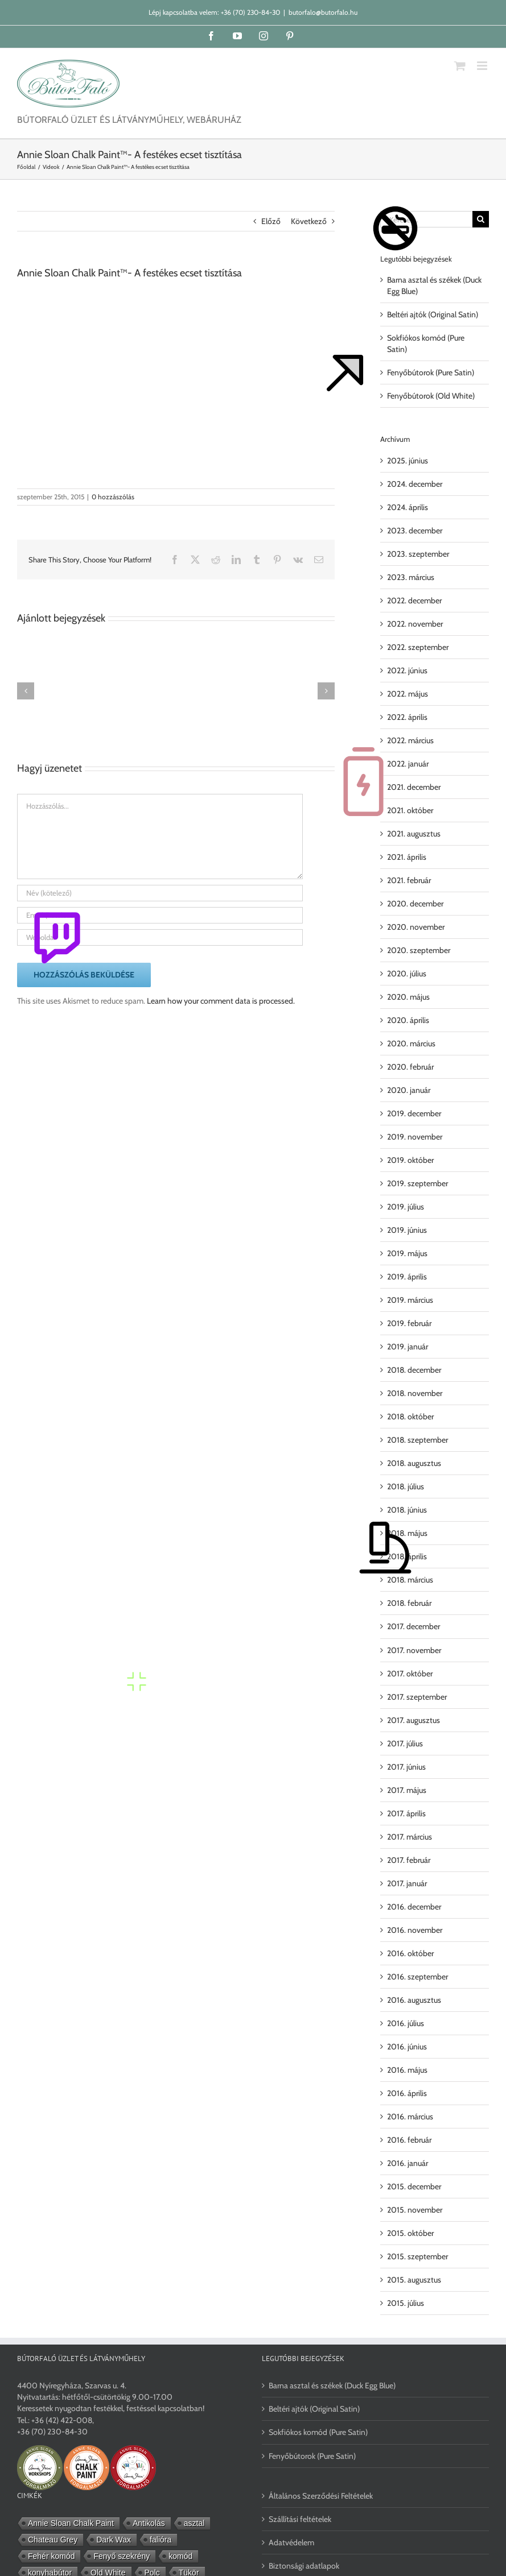 This screenshot has width=506, height=2576. Describe the element at coordinates (363, 782) in the screenshot. I see `indicates device is currently charging` at that location.